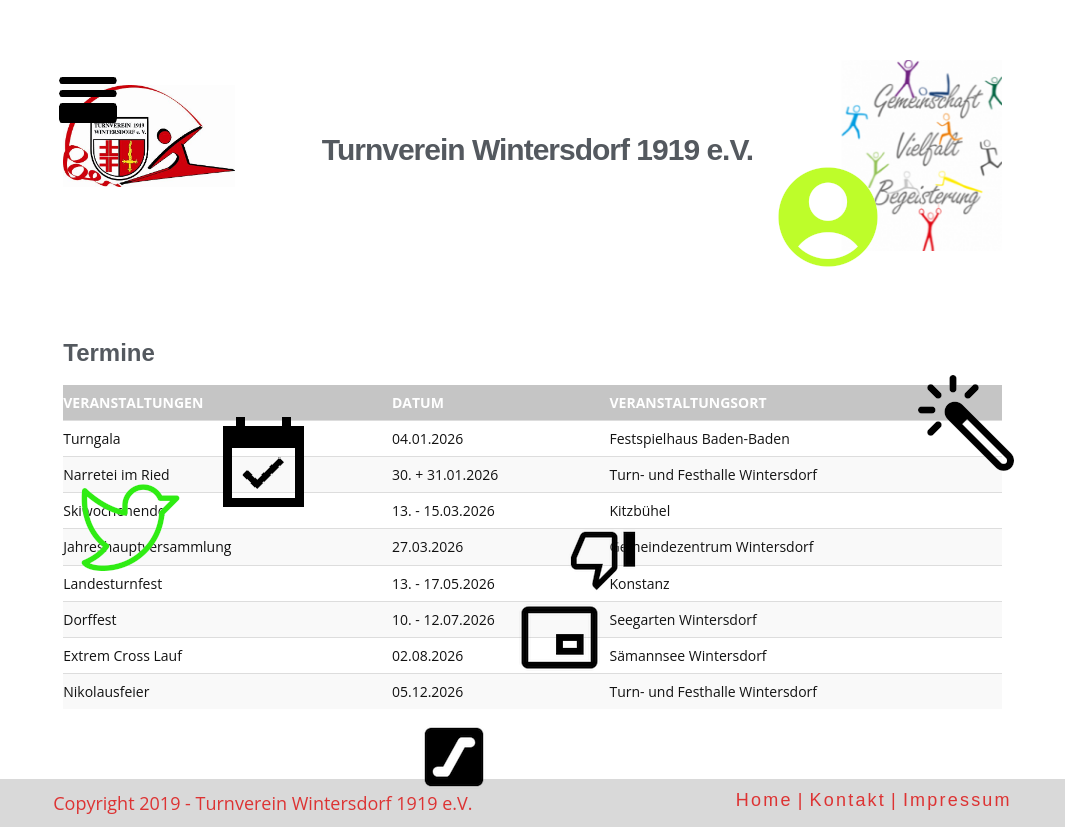  I want to click on split view horizontally, so click(88, 100).